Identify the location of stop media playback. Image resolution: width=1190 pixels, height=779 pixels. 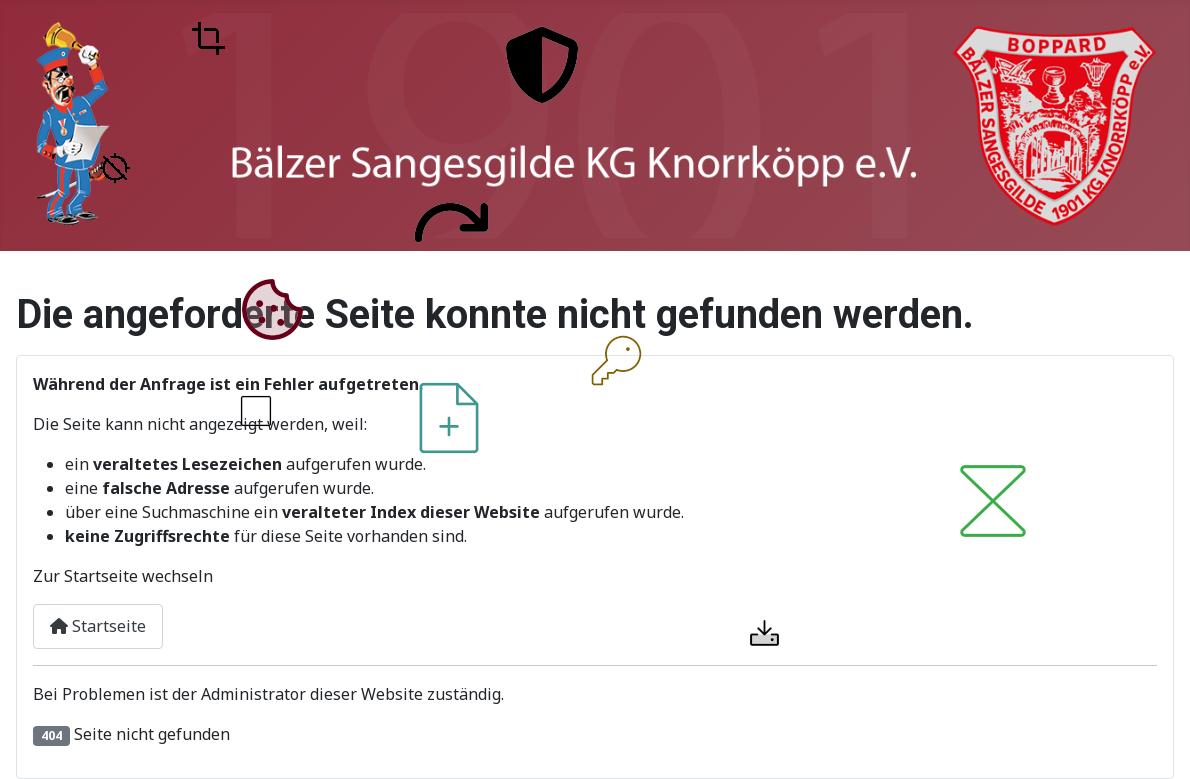
(256, 411).